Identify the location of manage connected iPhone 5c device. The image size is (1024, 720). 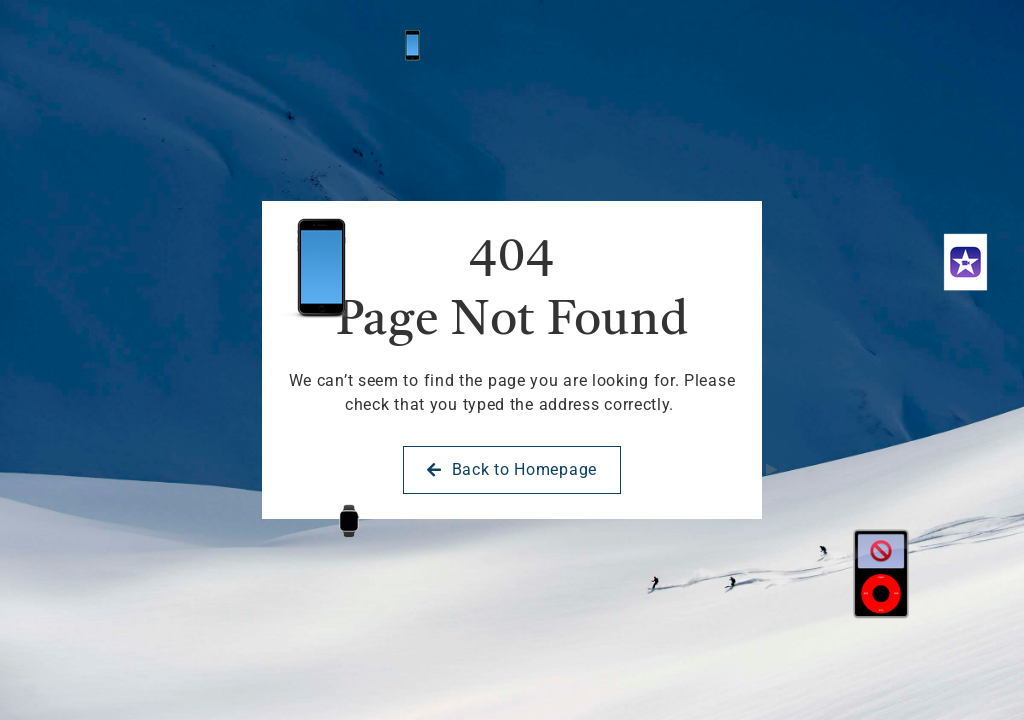
(412, 45).